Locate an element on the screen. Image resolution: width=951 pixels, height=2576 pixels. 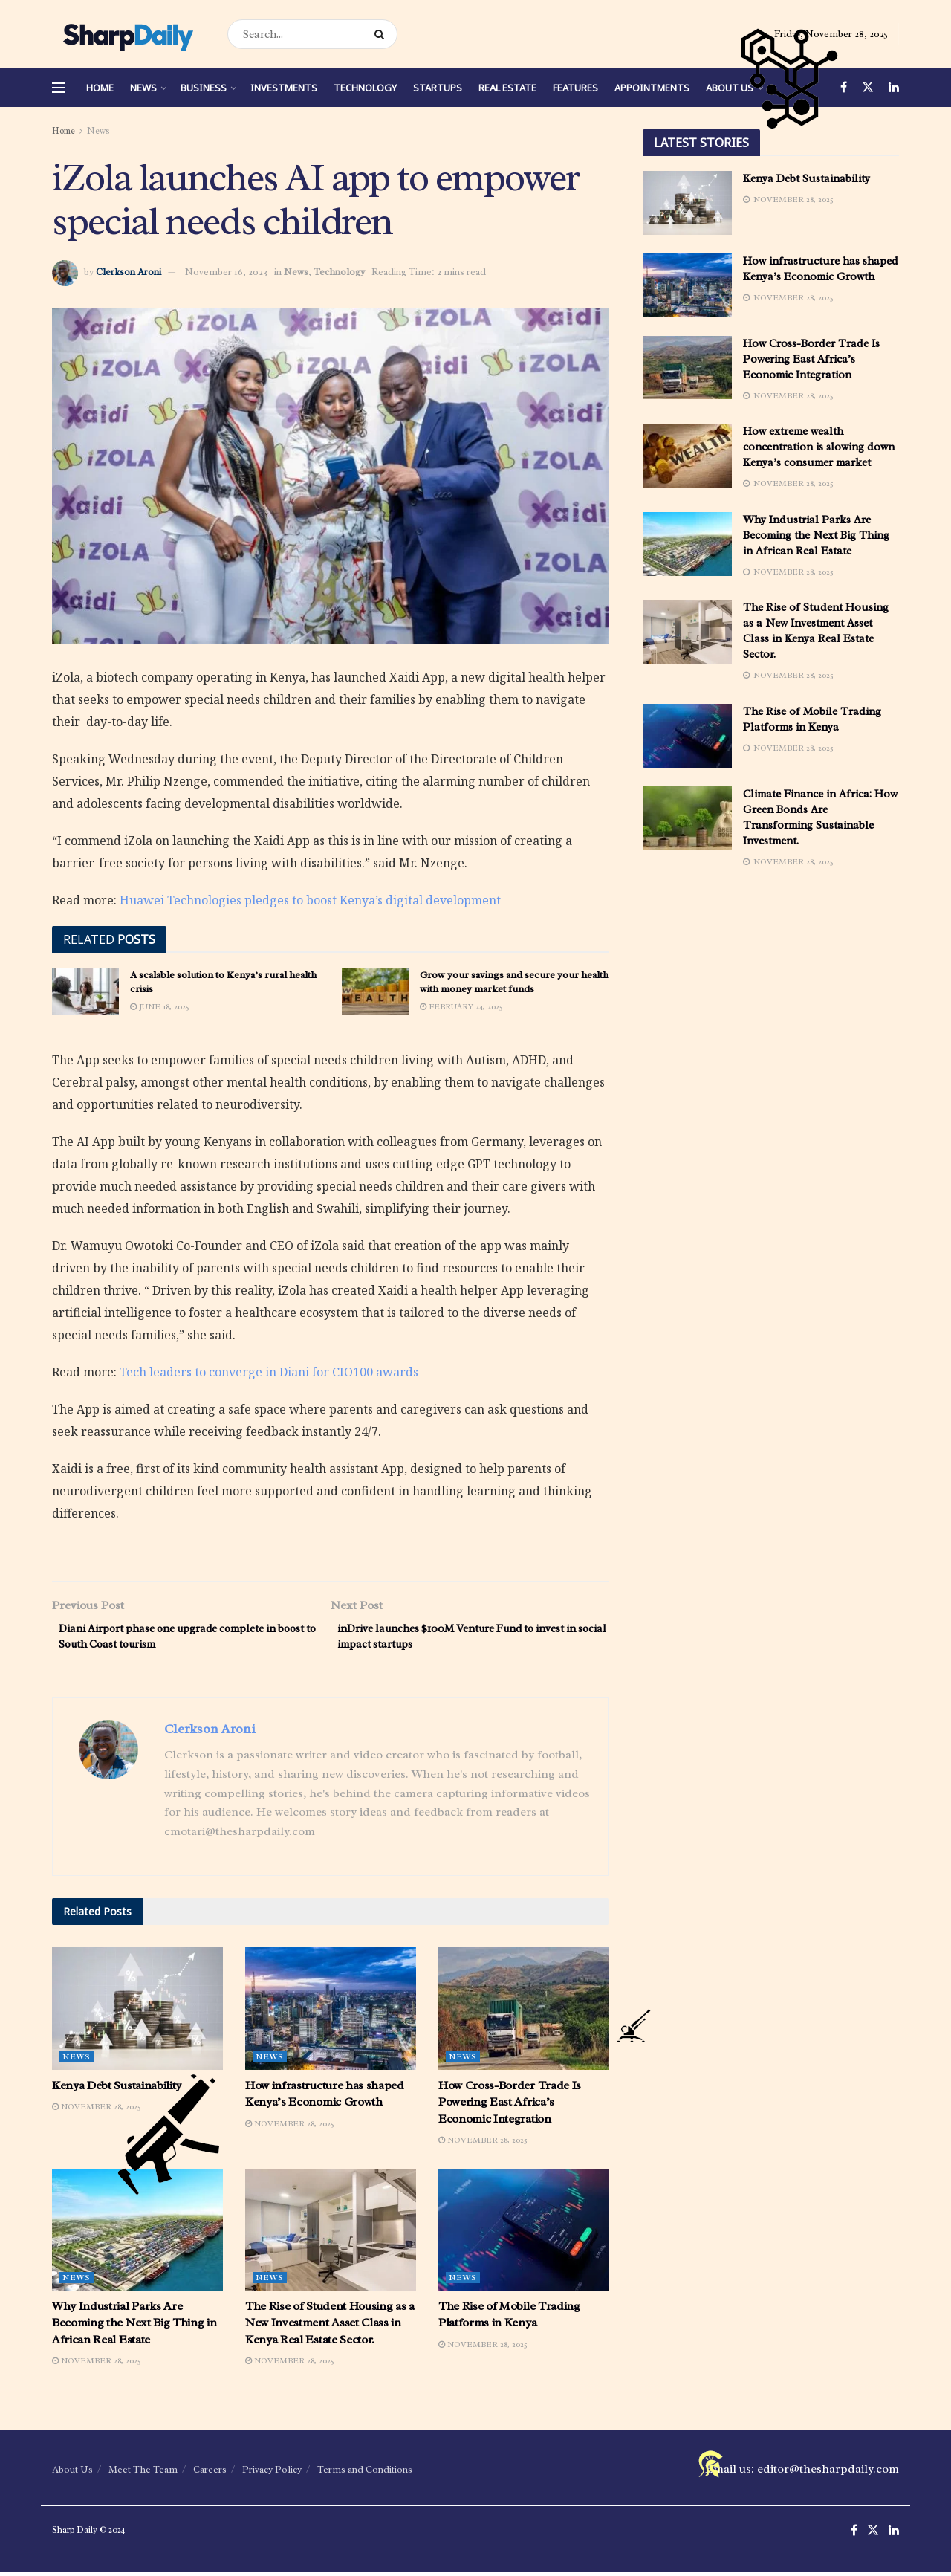
anti-aircraft gun unit or defense structure in a strategy game is located at coordinates (633, 2025).